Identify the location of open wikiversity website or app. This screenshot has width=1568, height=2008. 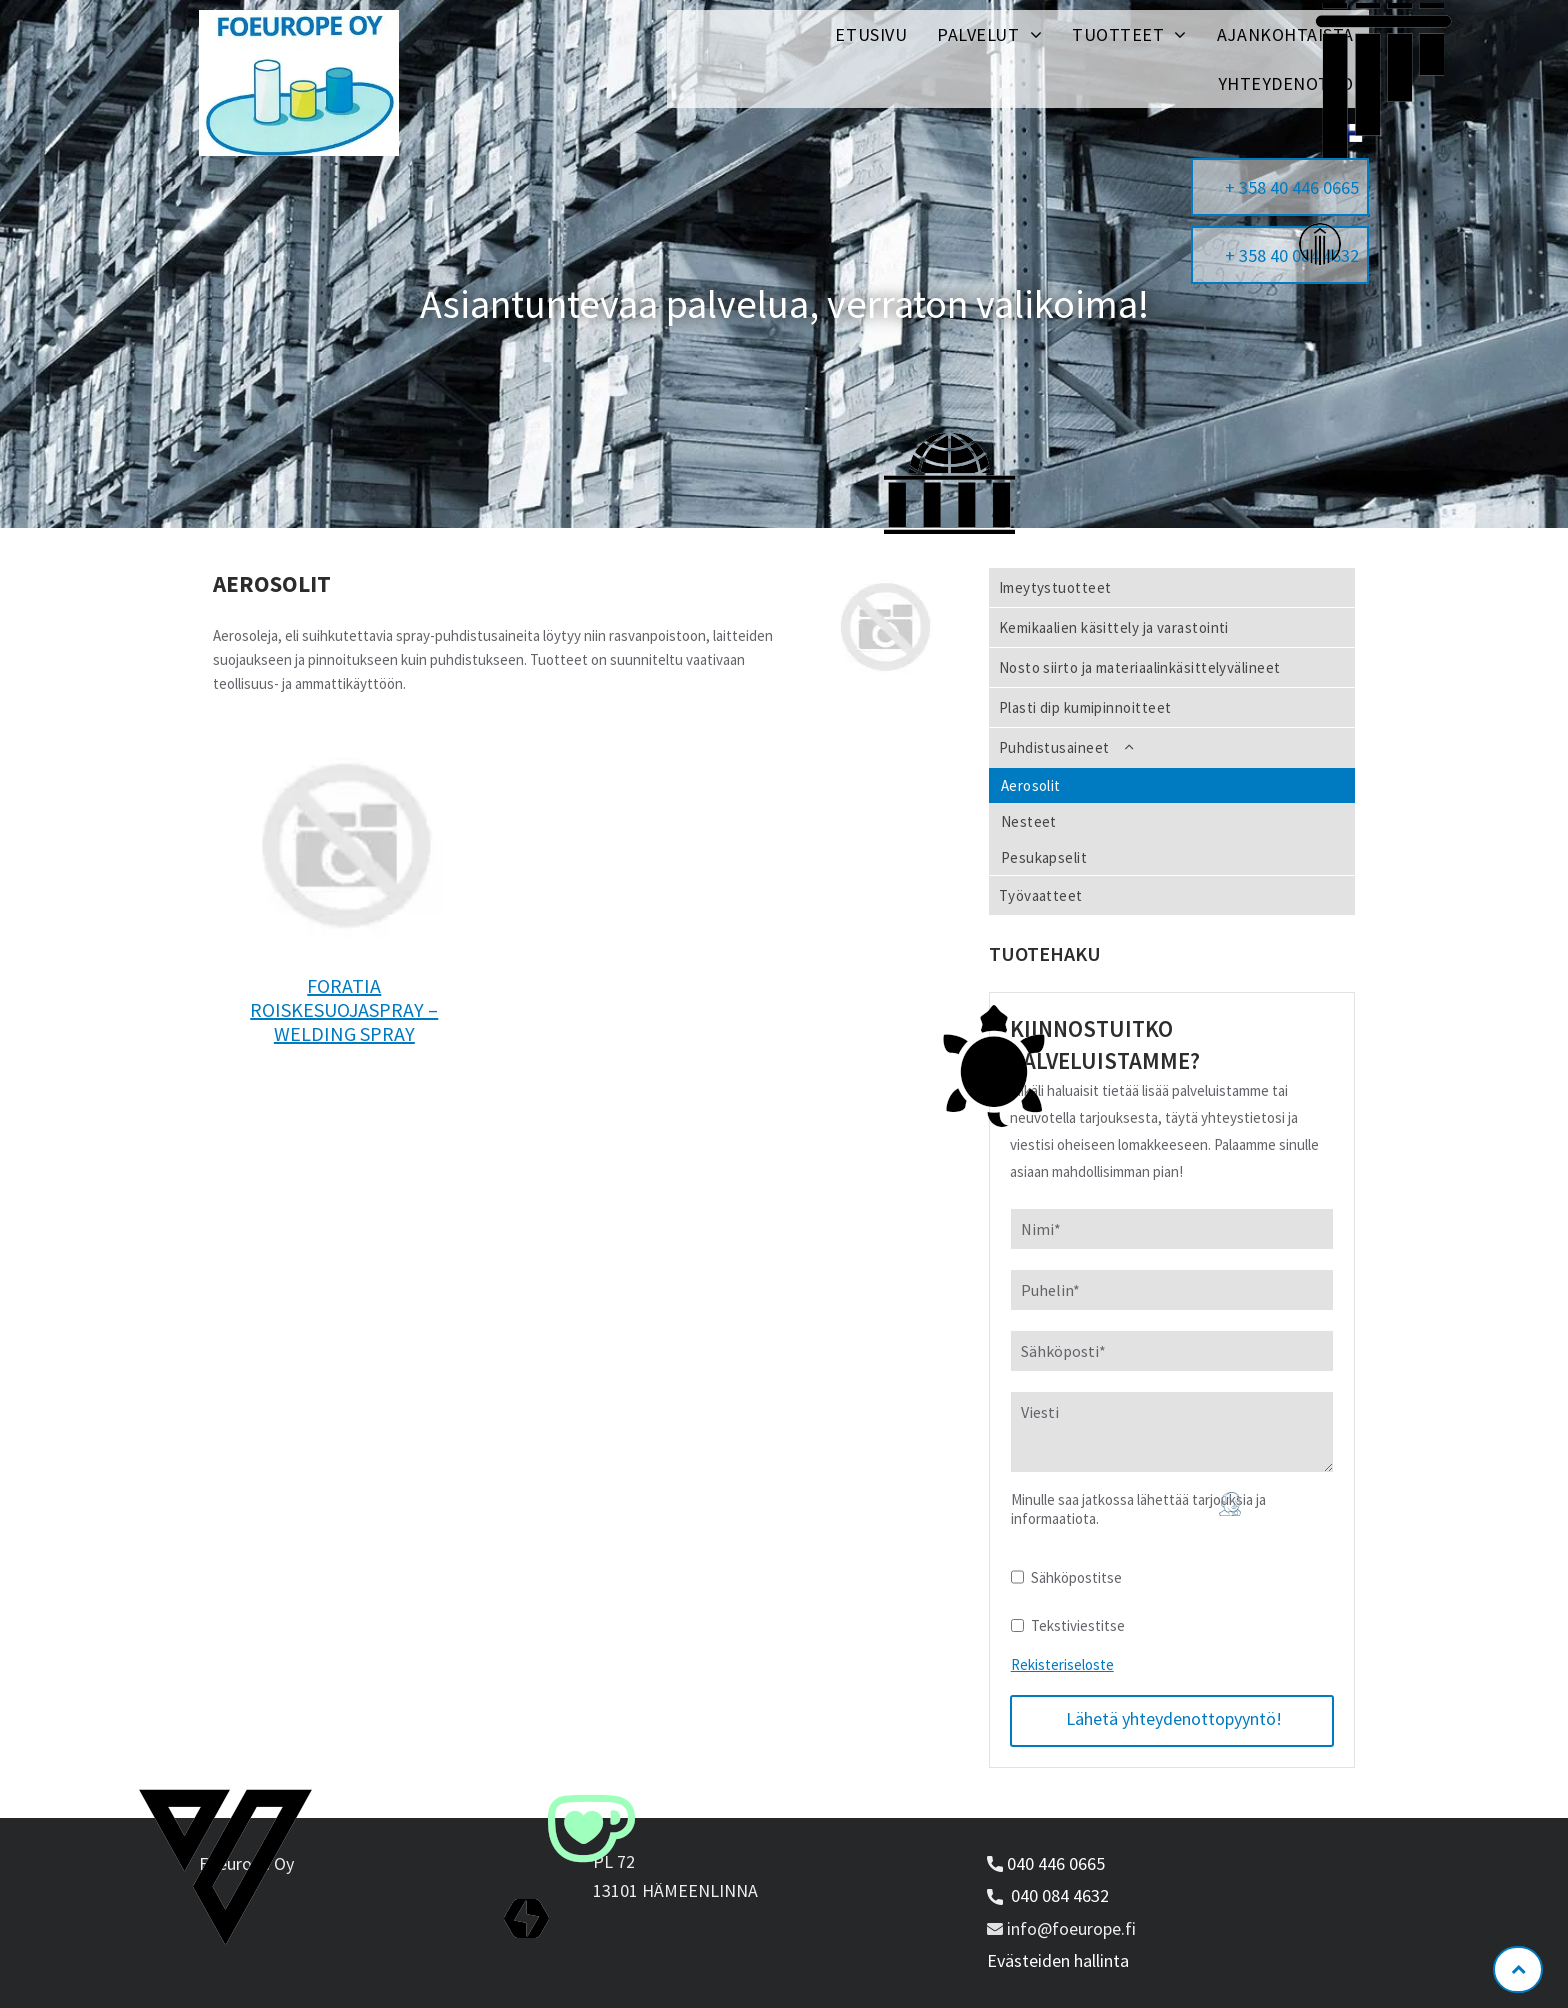
(949, 483).